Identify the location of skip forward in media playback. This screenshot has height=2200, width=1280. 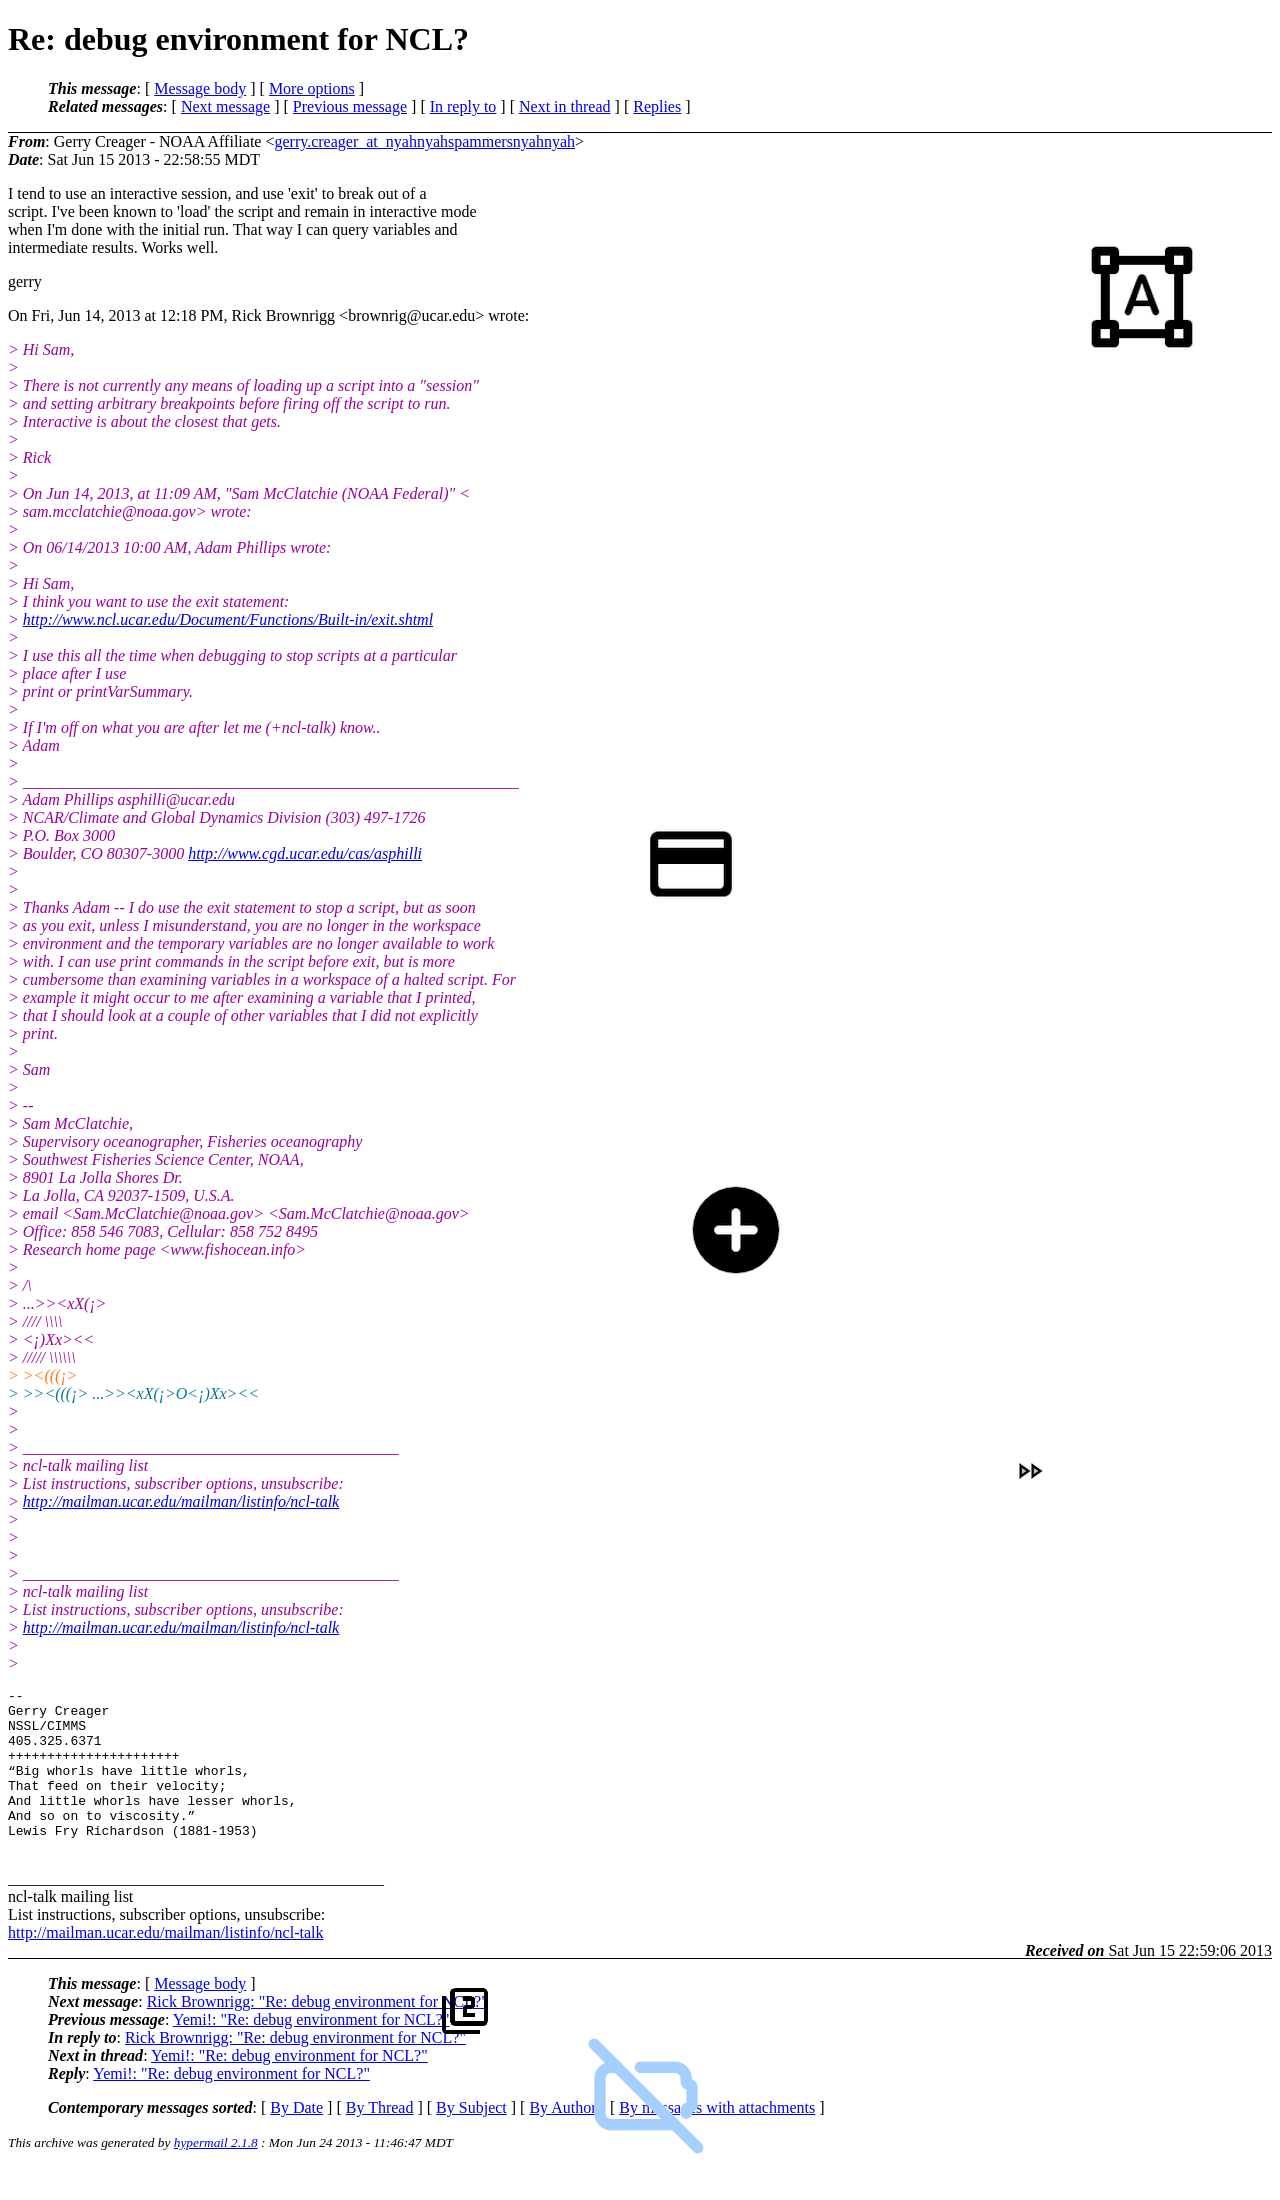
(1030, 1471).